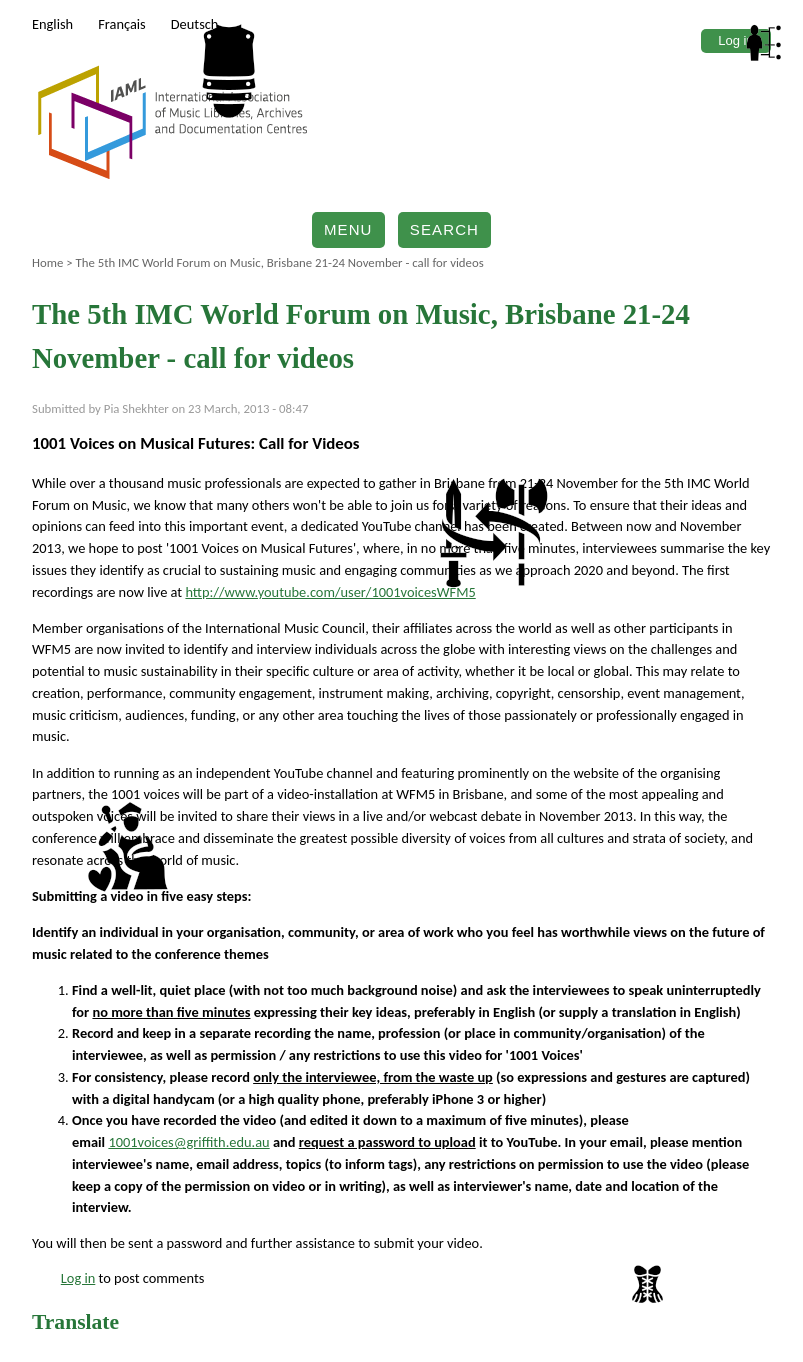 This screenshot has width=803, height=1362. Describe the element at coordinates (647, 1283) in the screenshot. I see `select corset clothing item in game inventory` at that location.